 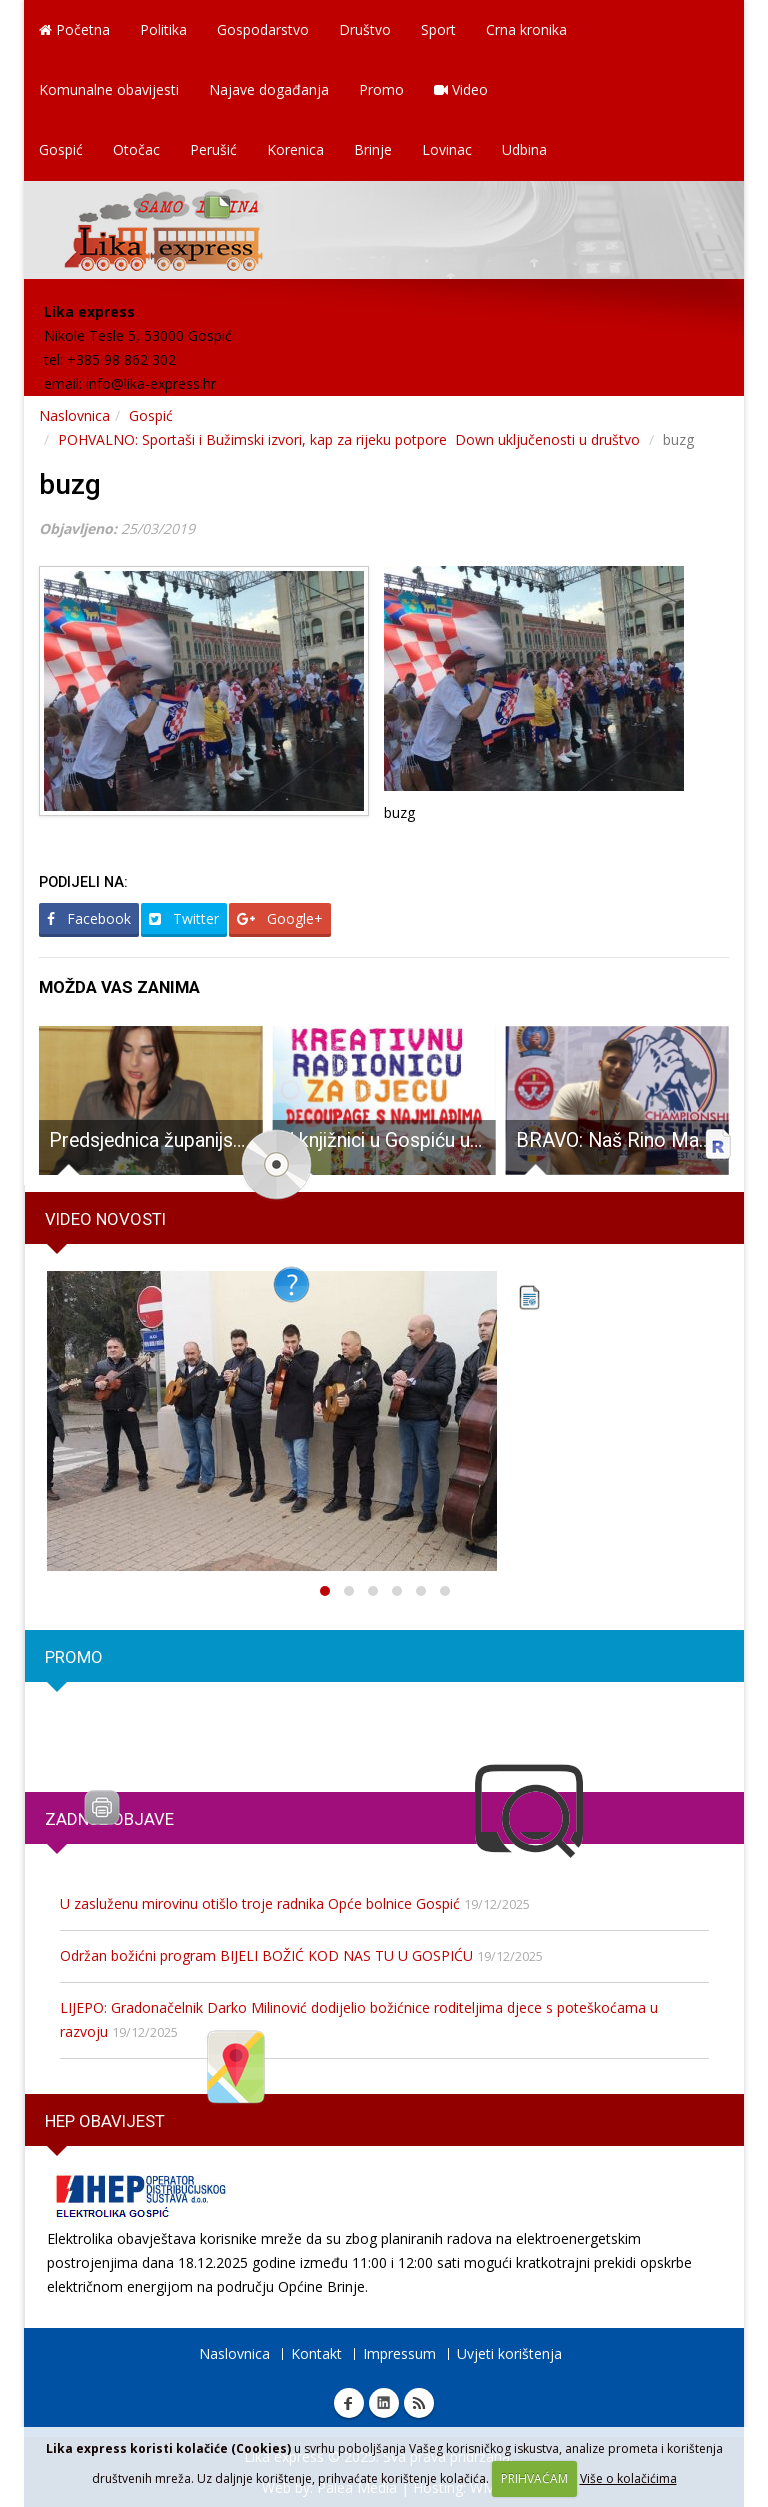 I want to click on customize desktop theme and appearance settings, so click(x=217, y=207).